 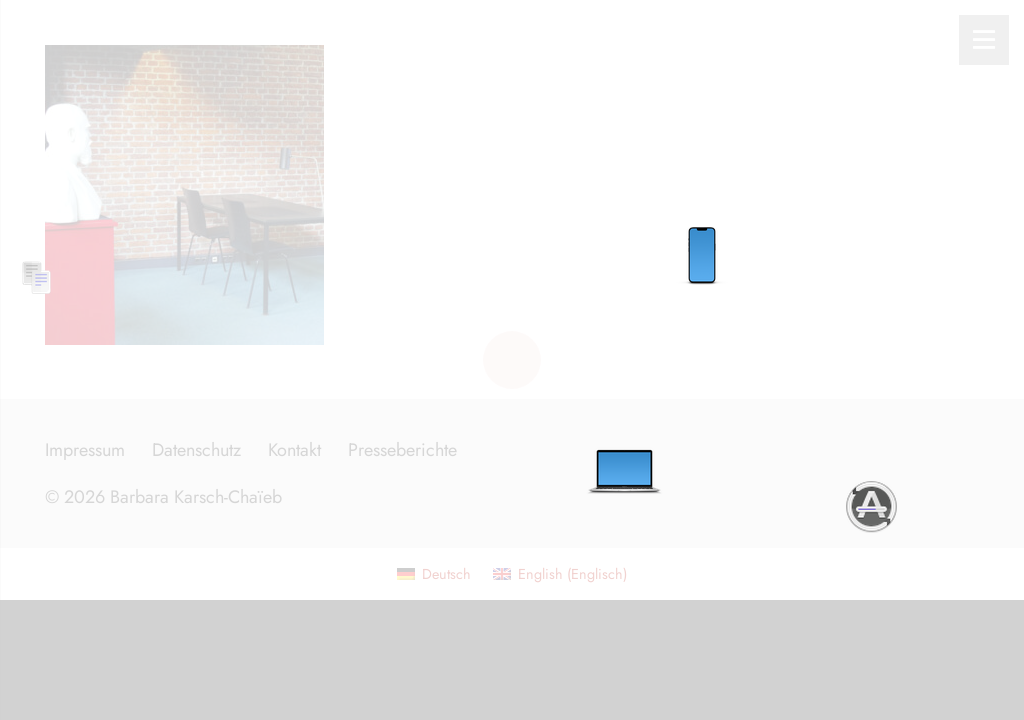 I want to click on iPhone 14 device icon, so click(x=702, y=256).